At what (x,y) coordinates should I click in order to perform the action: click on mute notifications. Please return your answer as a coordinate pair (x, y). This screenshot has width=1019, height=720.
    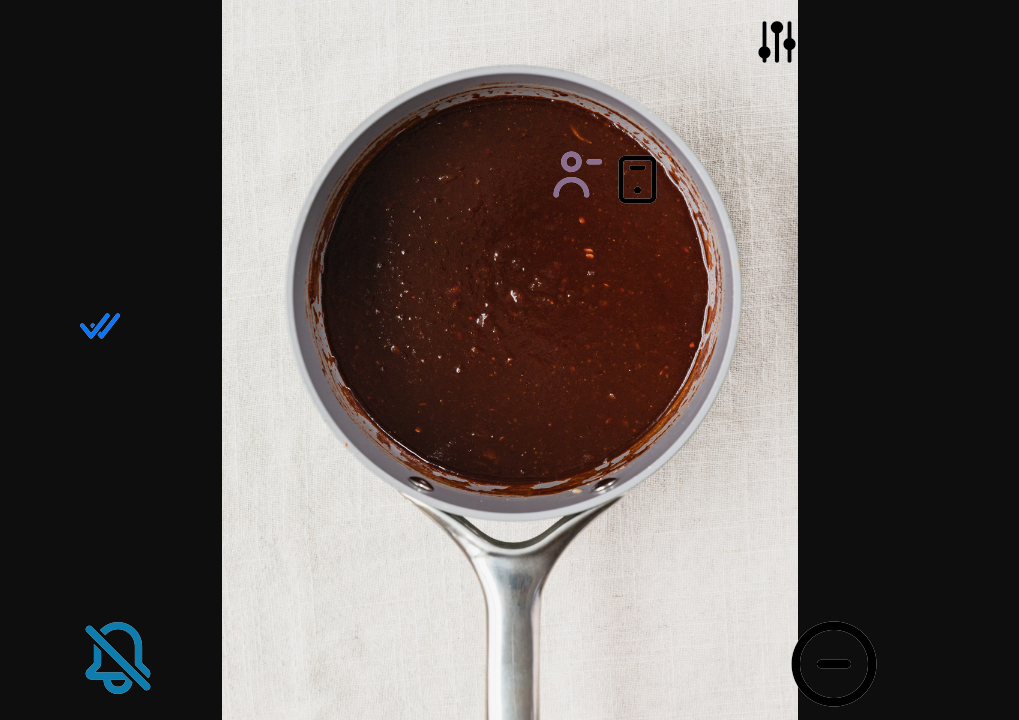
    Looking at the image, I should click on (118, 658).